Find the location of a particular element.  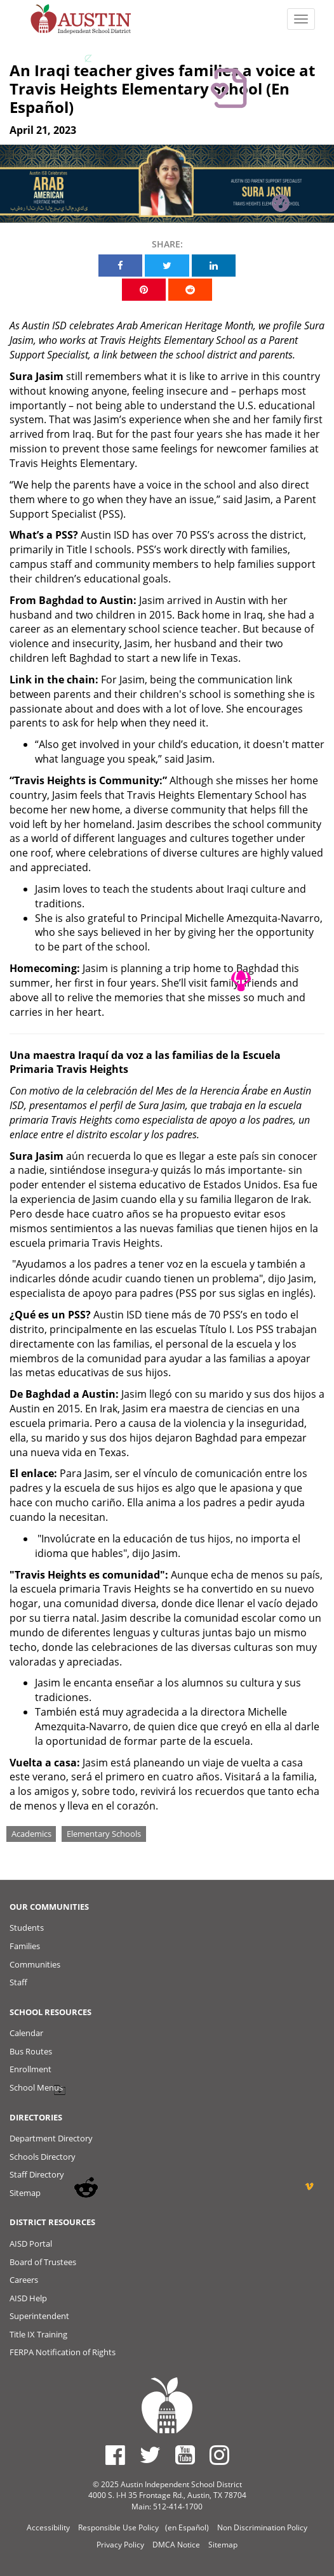

open the reddit app is located at coordinates (86, 2187).